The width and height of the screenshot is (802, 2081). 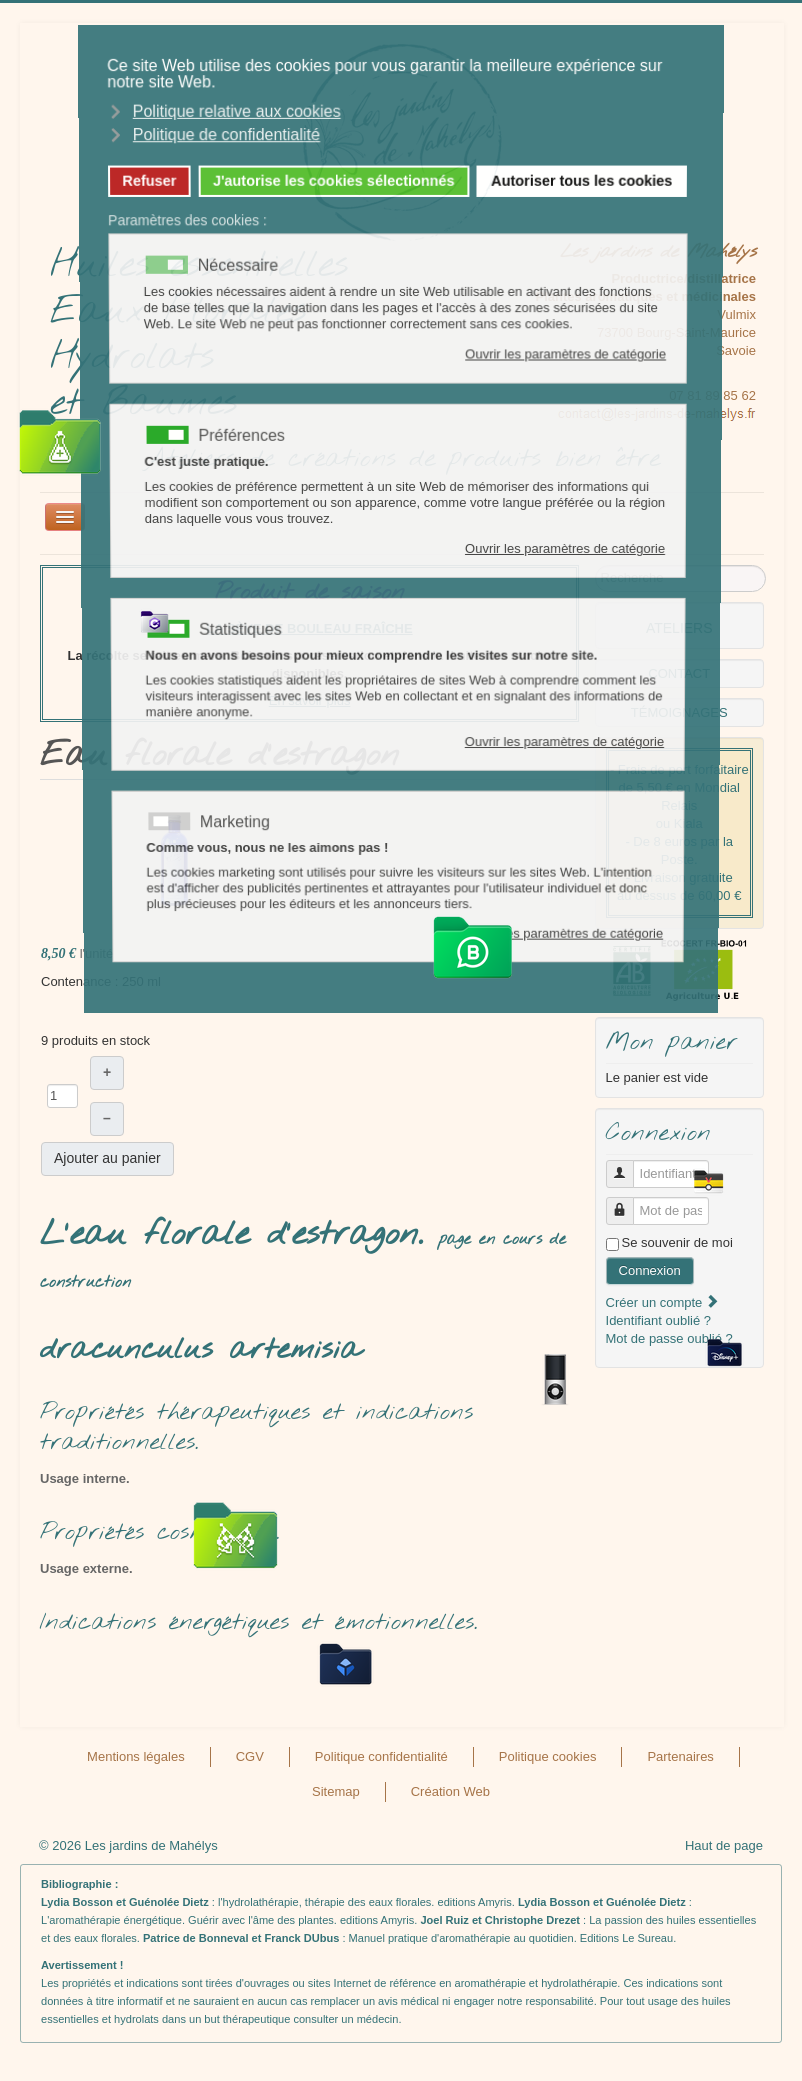 What do you see at coordinates (345, 1665) in the screenshot?
I see `open blockchain-related files and documents` at bounding box center [345, 1665].